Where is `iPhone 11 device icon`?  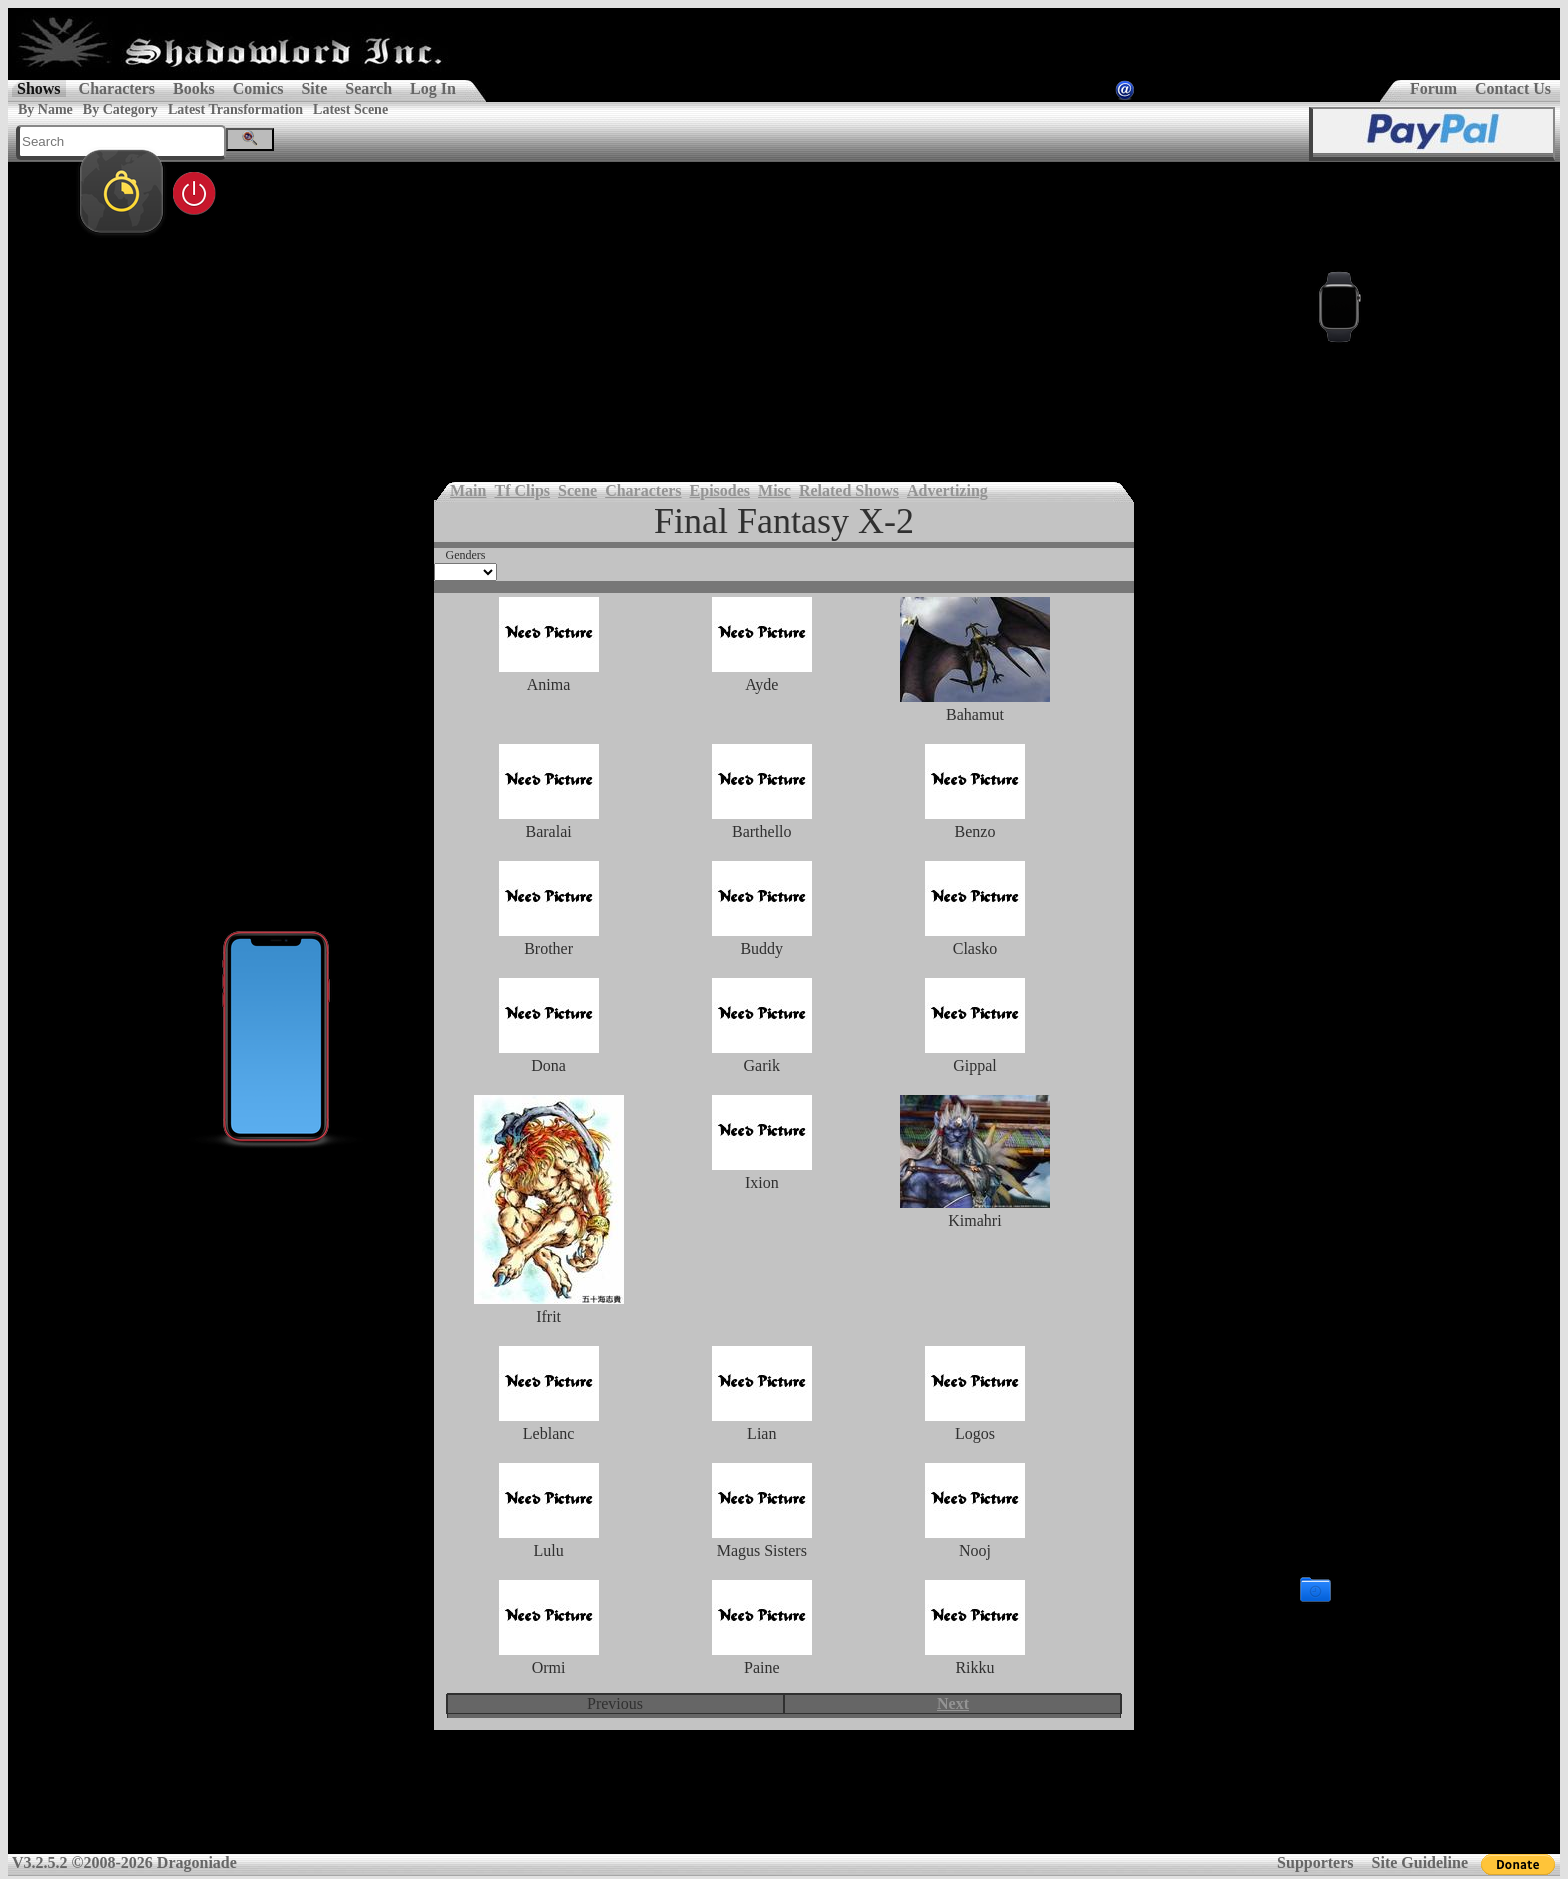
iPhone 11 device icon is located at coordinates (276, 1040).